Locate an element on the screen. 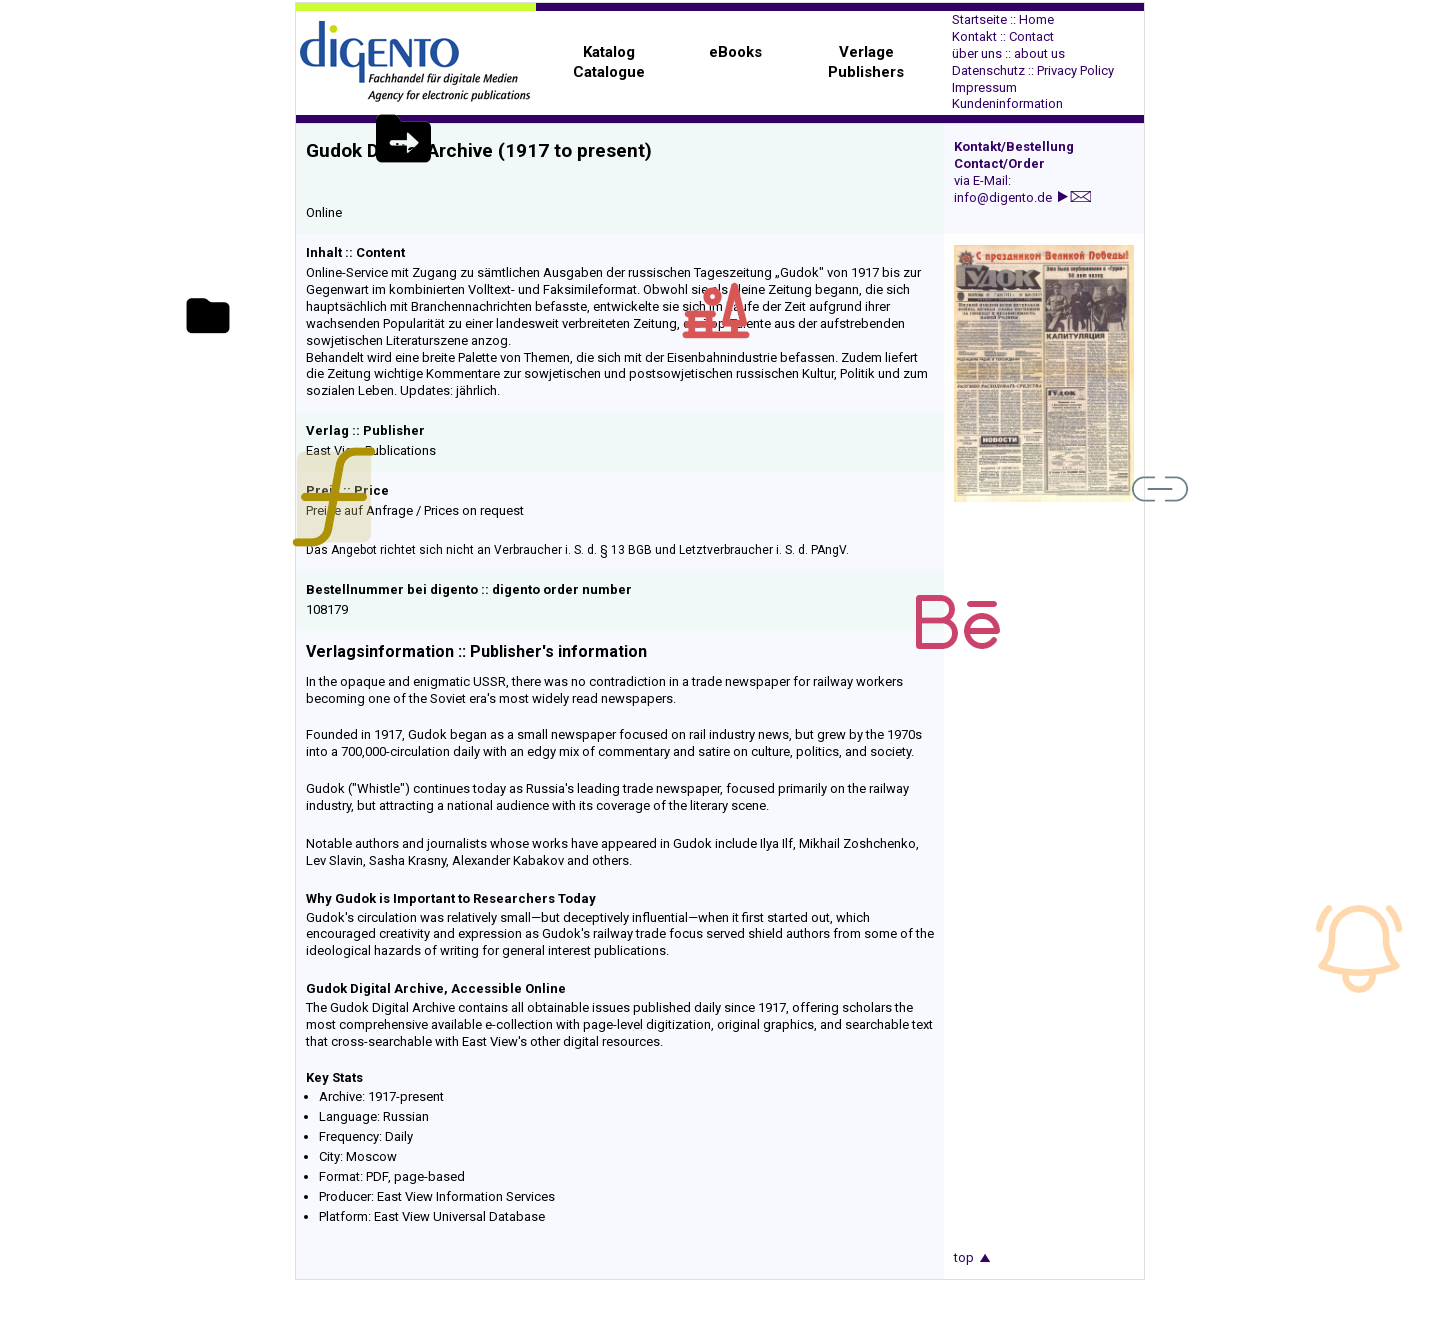 This screenshot has height=1325, width=1440. access a linked submodule or external repository is located at coordinates (403, 138).